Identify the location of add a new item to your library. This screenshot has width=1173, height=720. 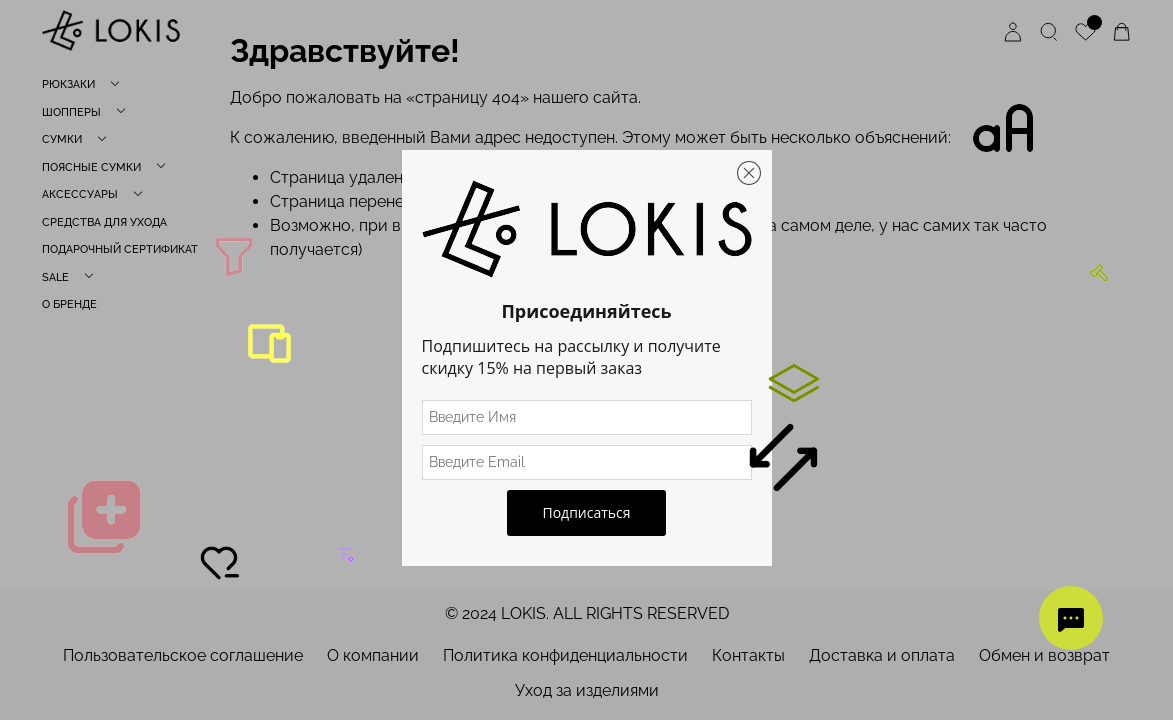
(104, 517).